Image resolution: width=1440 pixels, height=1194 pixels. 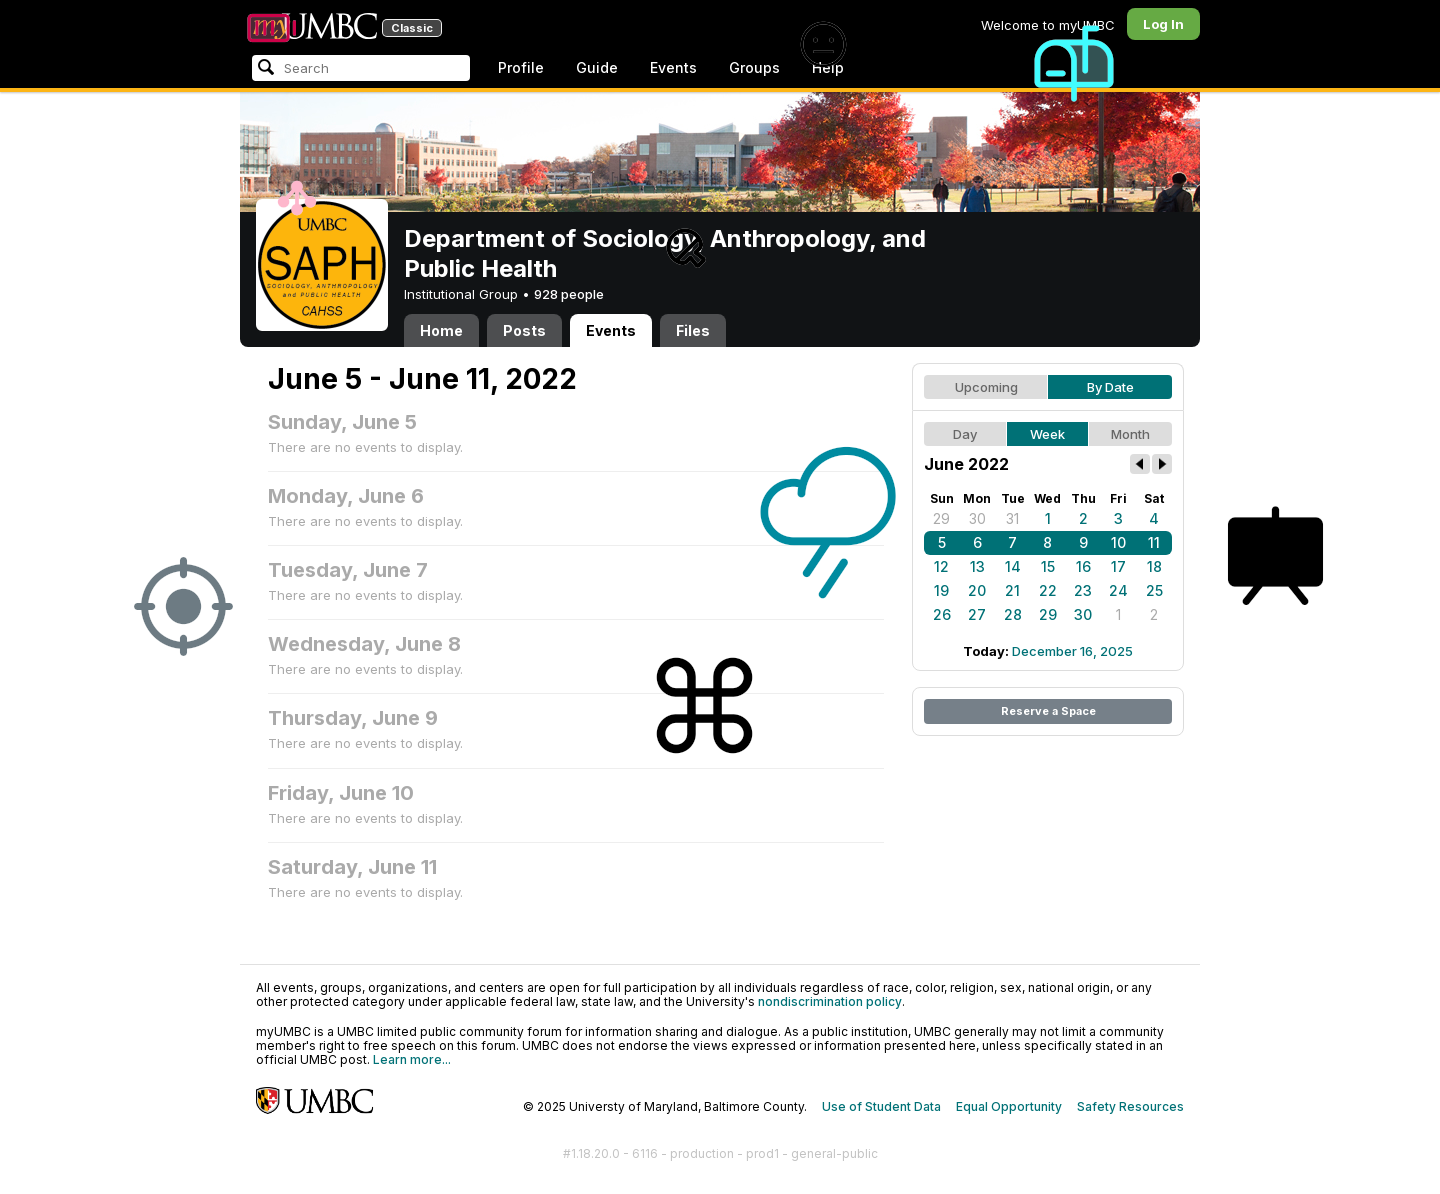 What do you see at coordinates (685, 247) in the screenshot?
I see `access ping pong or table tennis game` at bounding box center [685, 247].